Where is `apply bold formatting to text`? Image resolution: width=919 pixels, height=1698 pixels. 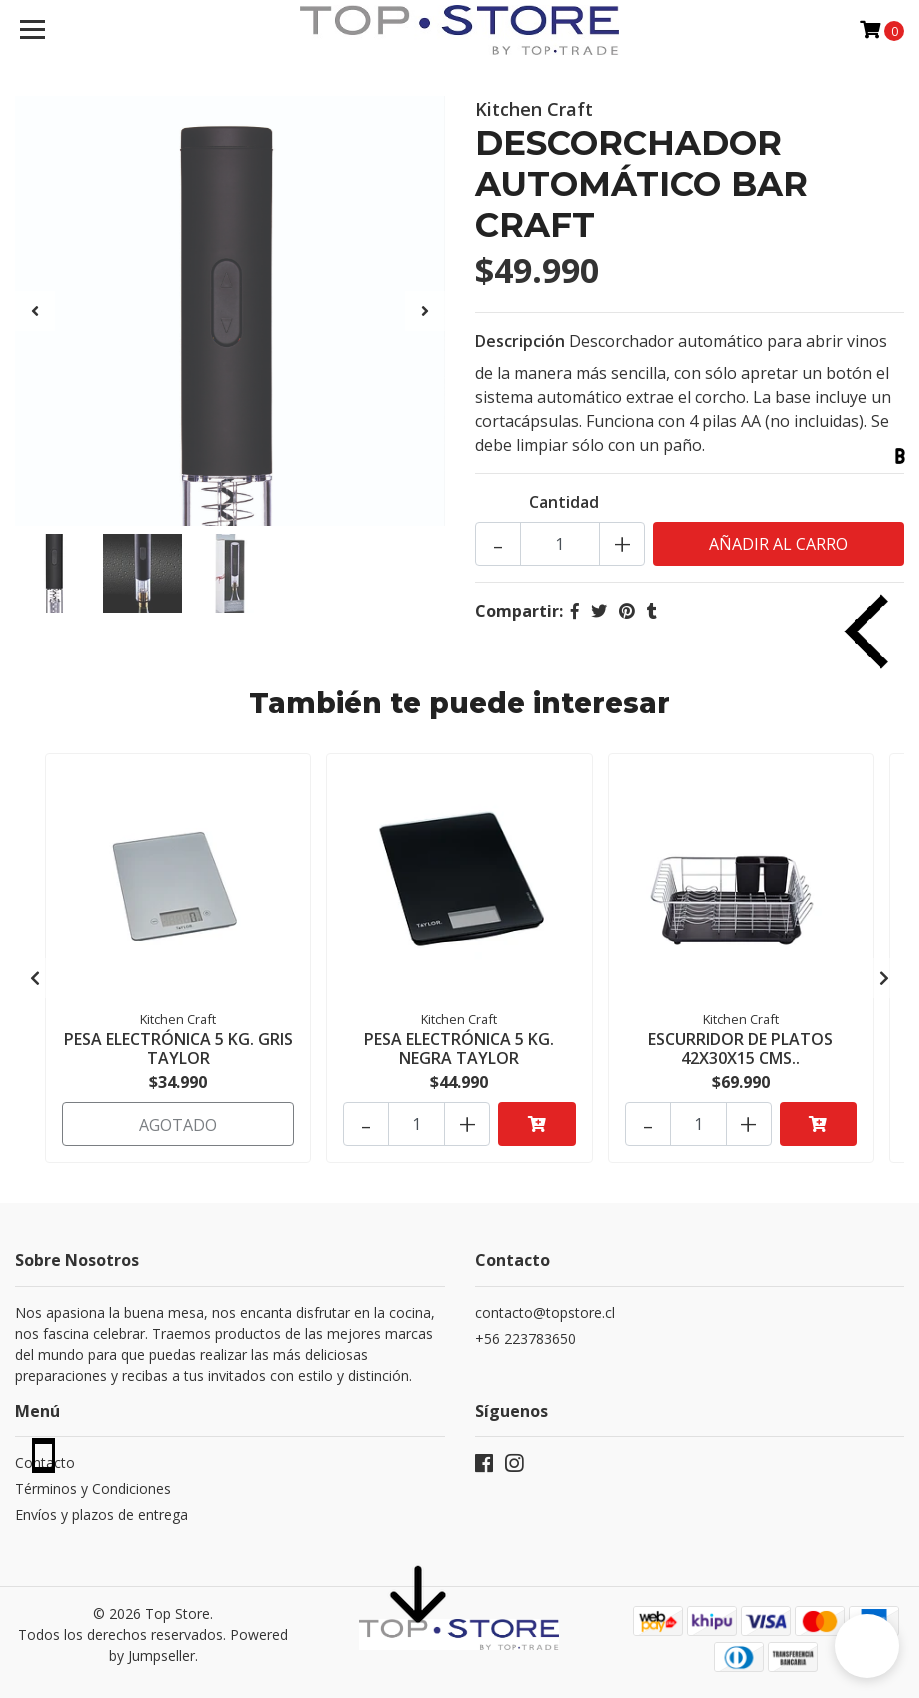
apply bold formatting to text is located at coordinates (900, 456).